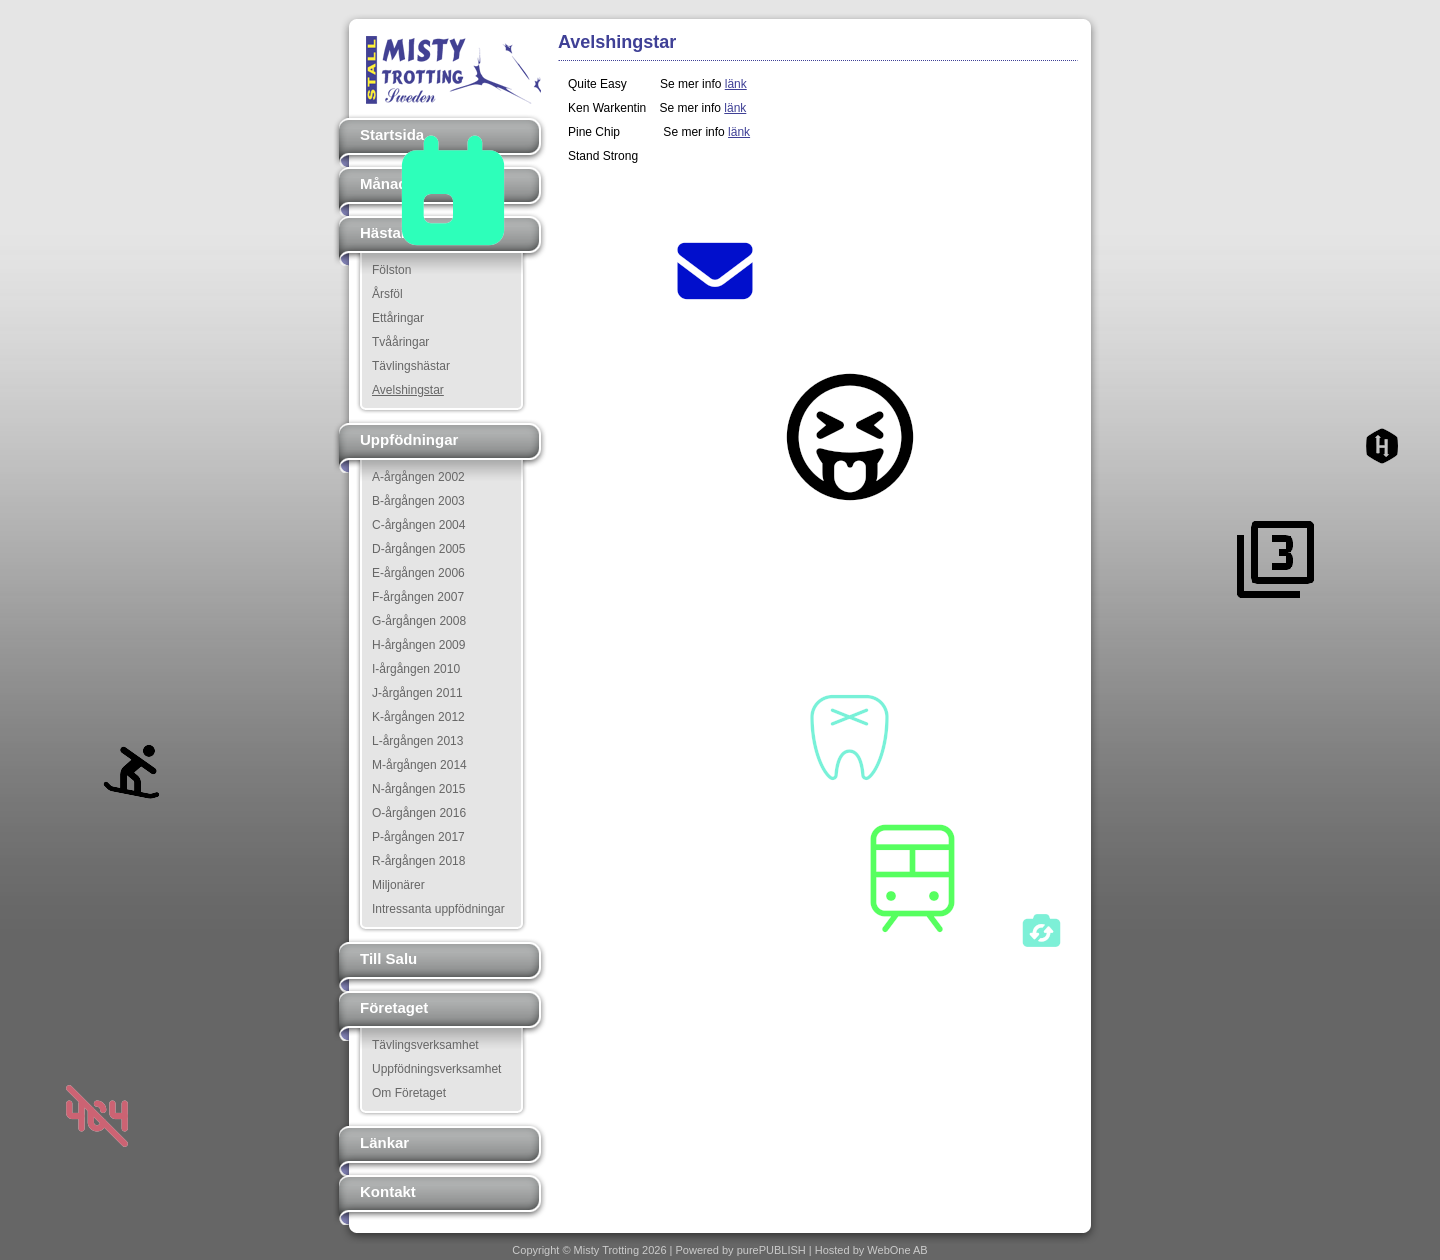  Describe the element at coordinates (912, 874) in the screenshot. I see `access train schedules or rail transit options` at that location.